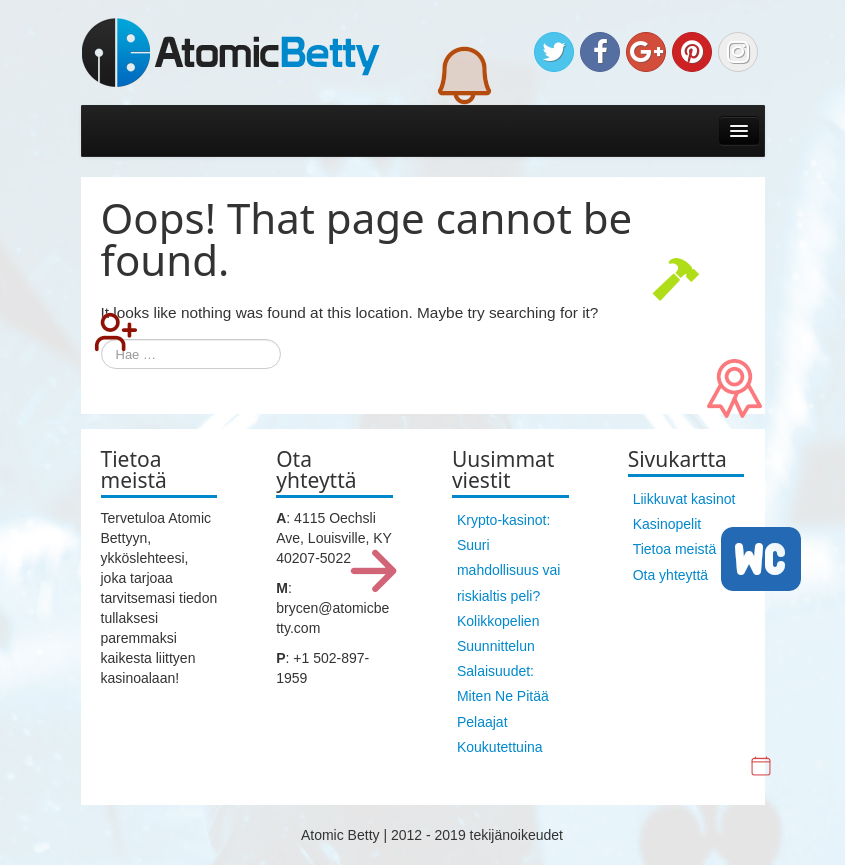 The image size is (845, 865). I want to click on add a new contact or friend, so click(116, 332).